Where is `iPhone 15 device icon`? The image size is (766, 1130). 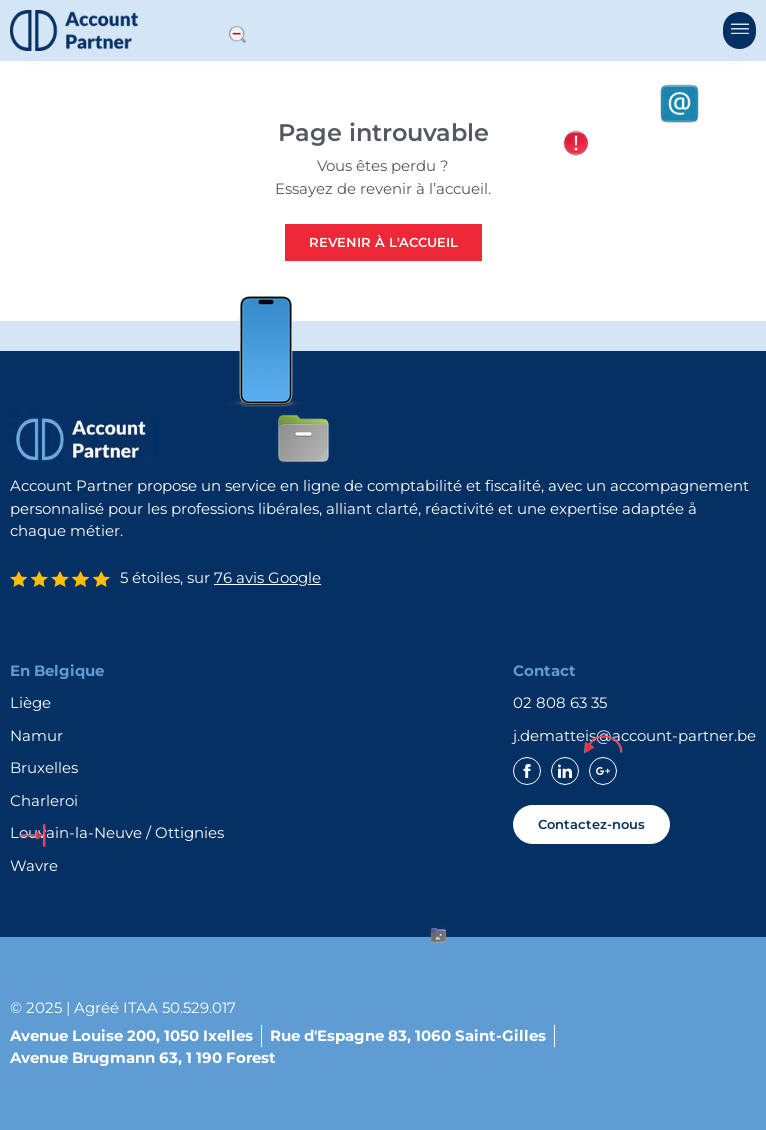
iPhone 15 device icon is located at coordinates (266, 352).